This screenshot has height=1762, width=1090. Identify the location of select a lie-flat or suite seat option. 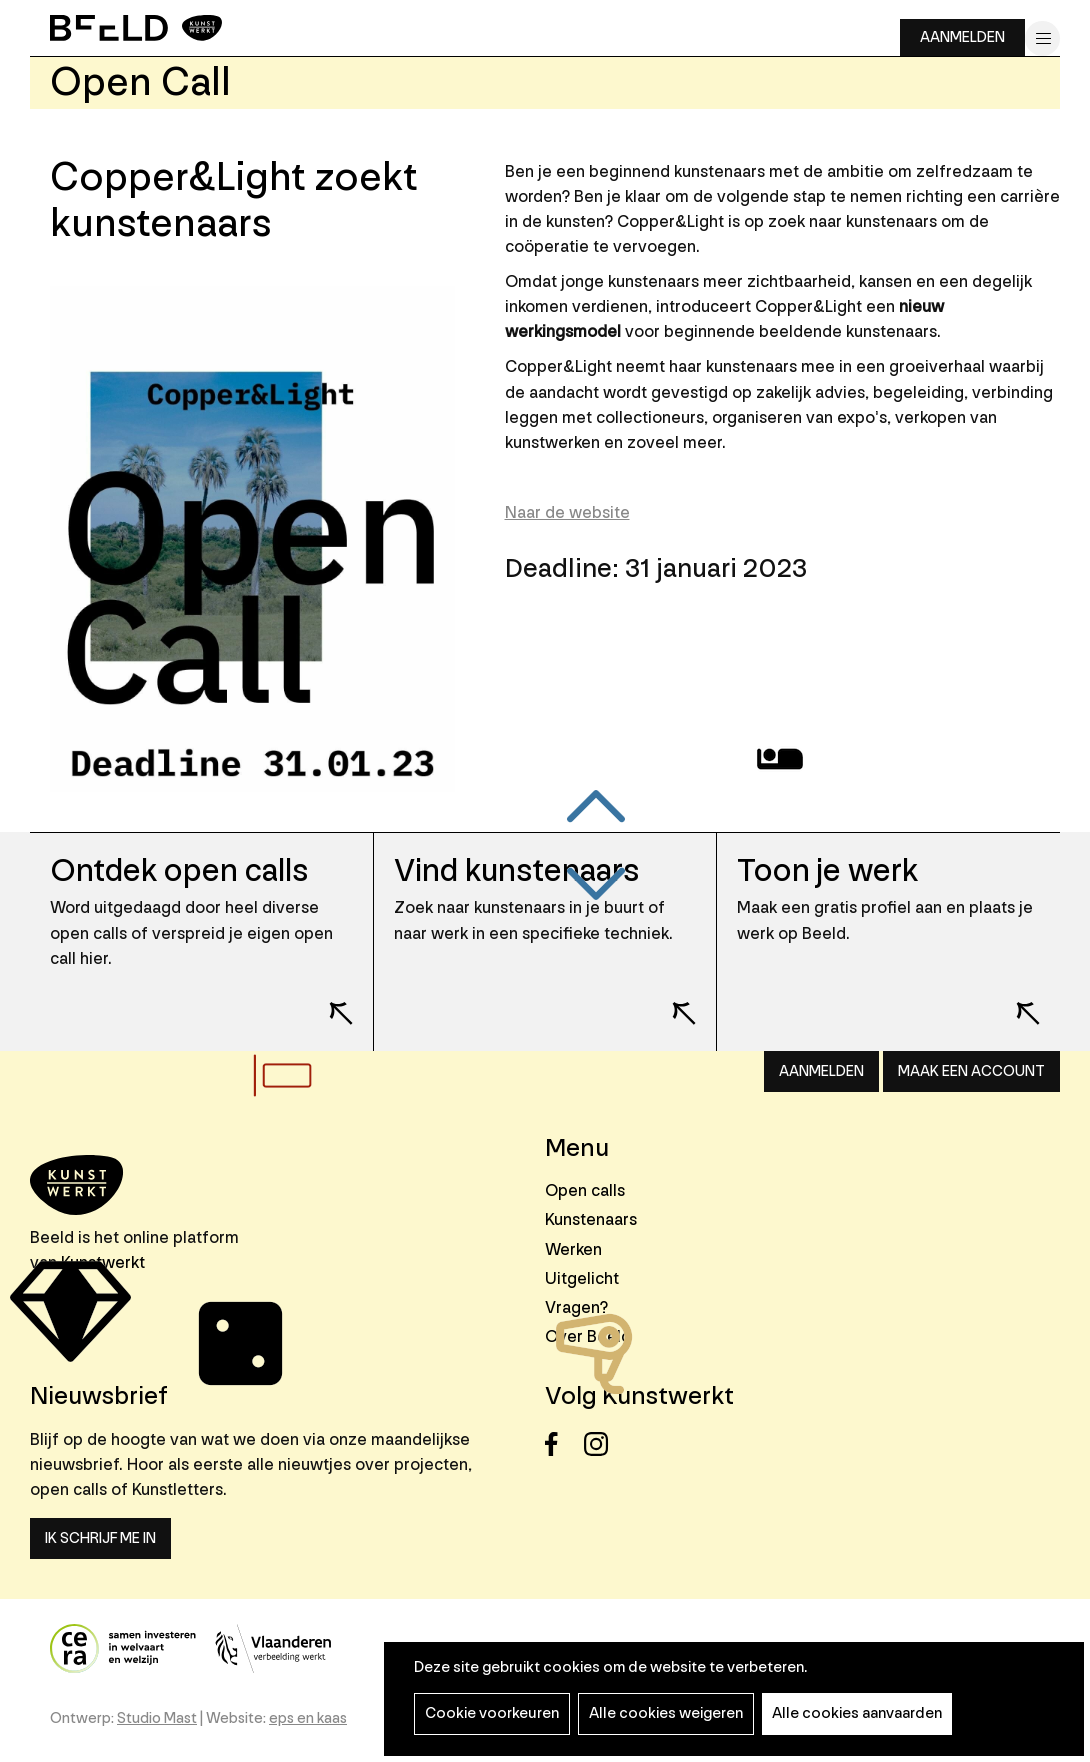
(780, 759).